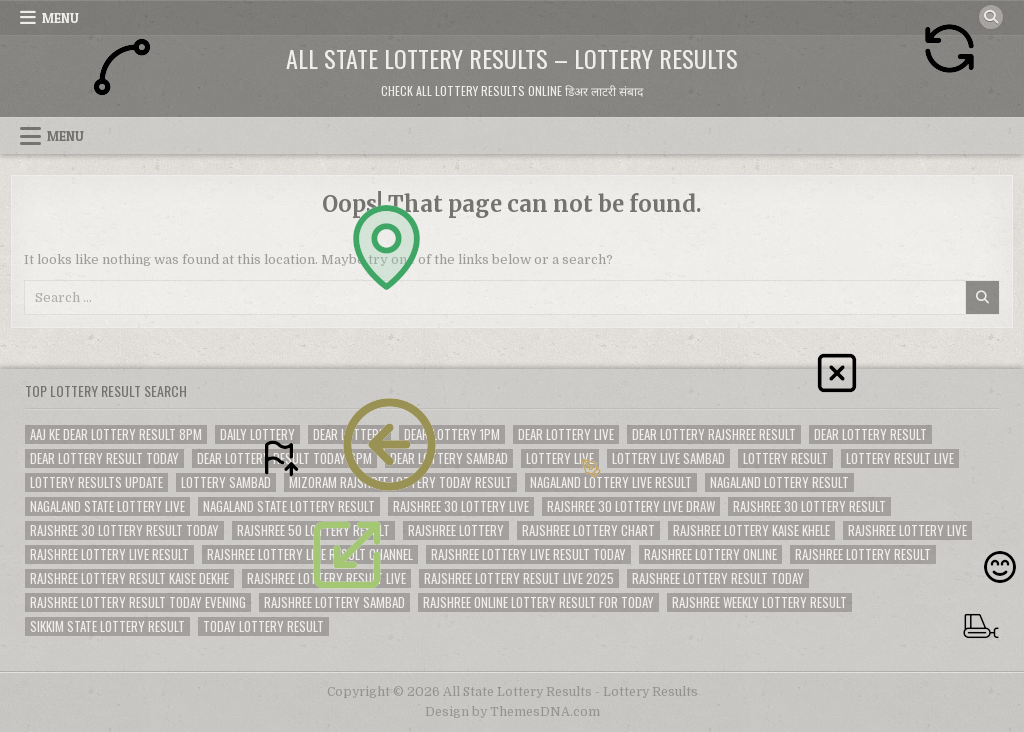 This screenshot has height=732, width=1024. I want to click on refresh or reload current content, so click(949, 48).